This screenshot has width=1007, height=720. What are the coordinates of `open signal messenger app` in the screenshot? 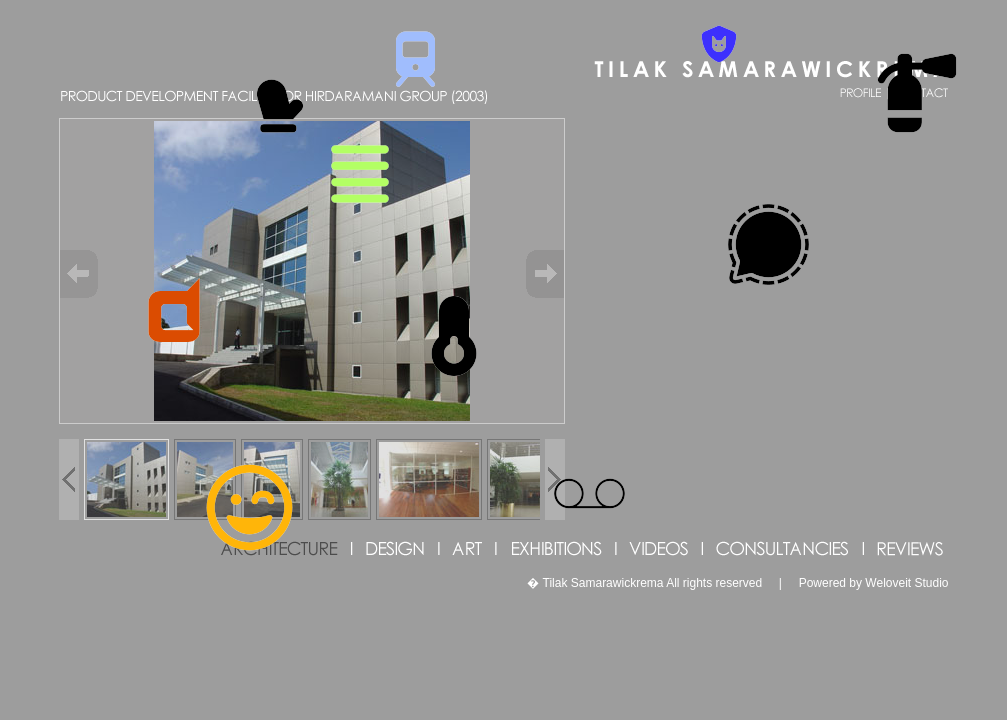 It's located at (768, 244).